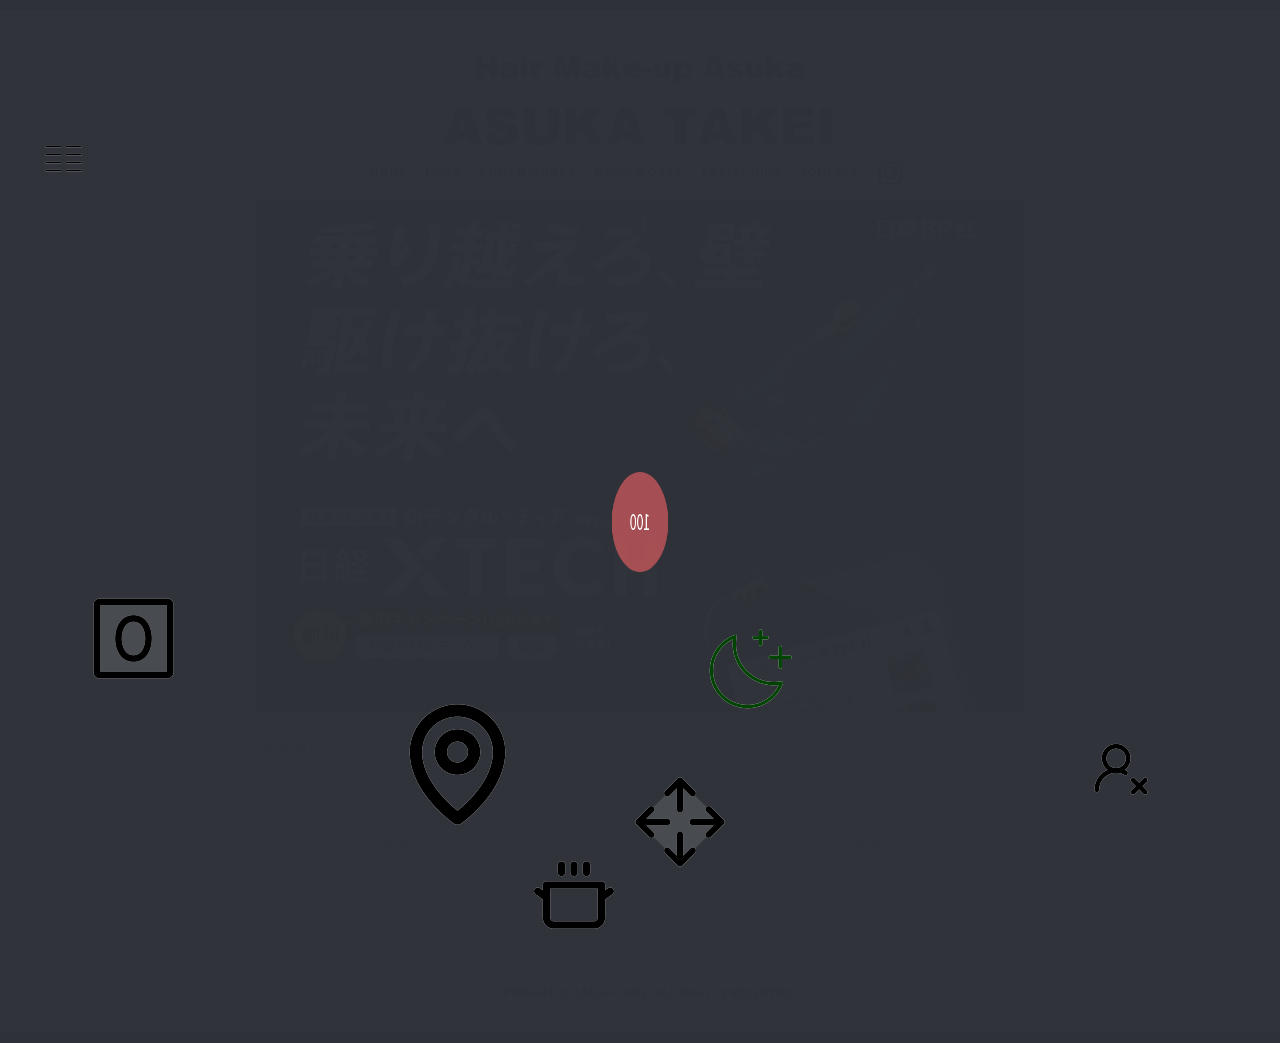  Describe the element at coordinates (63, 159) in the screenshot. I see `switch to multi-column text layout` at that location.